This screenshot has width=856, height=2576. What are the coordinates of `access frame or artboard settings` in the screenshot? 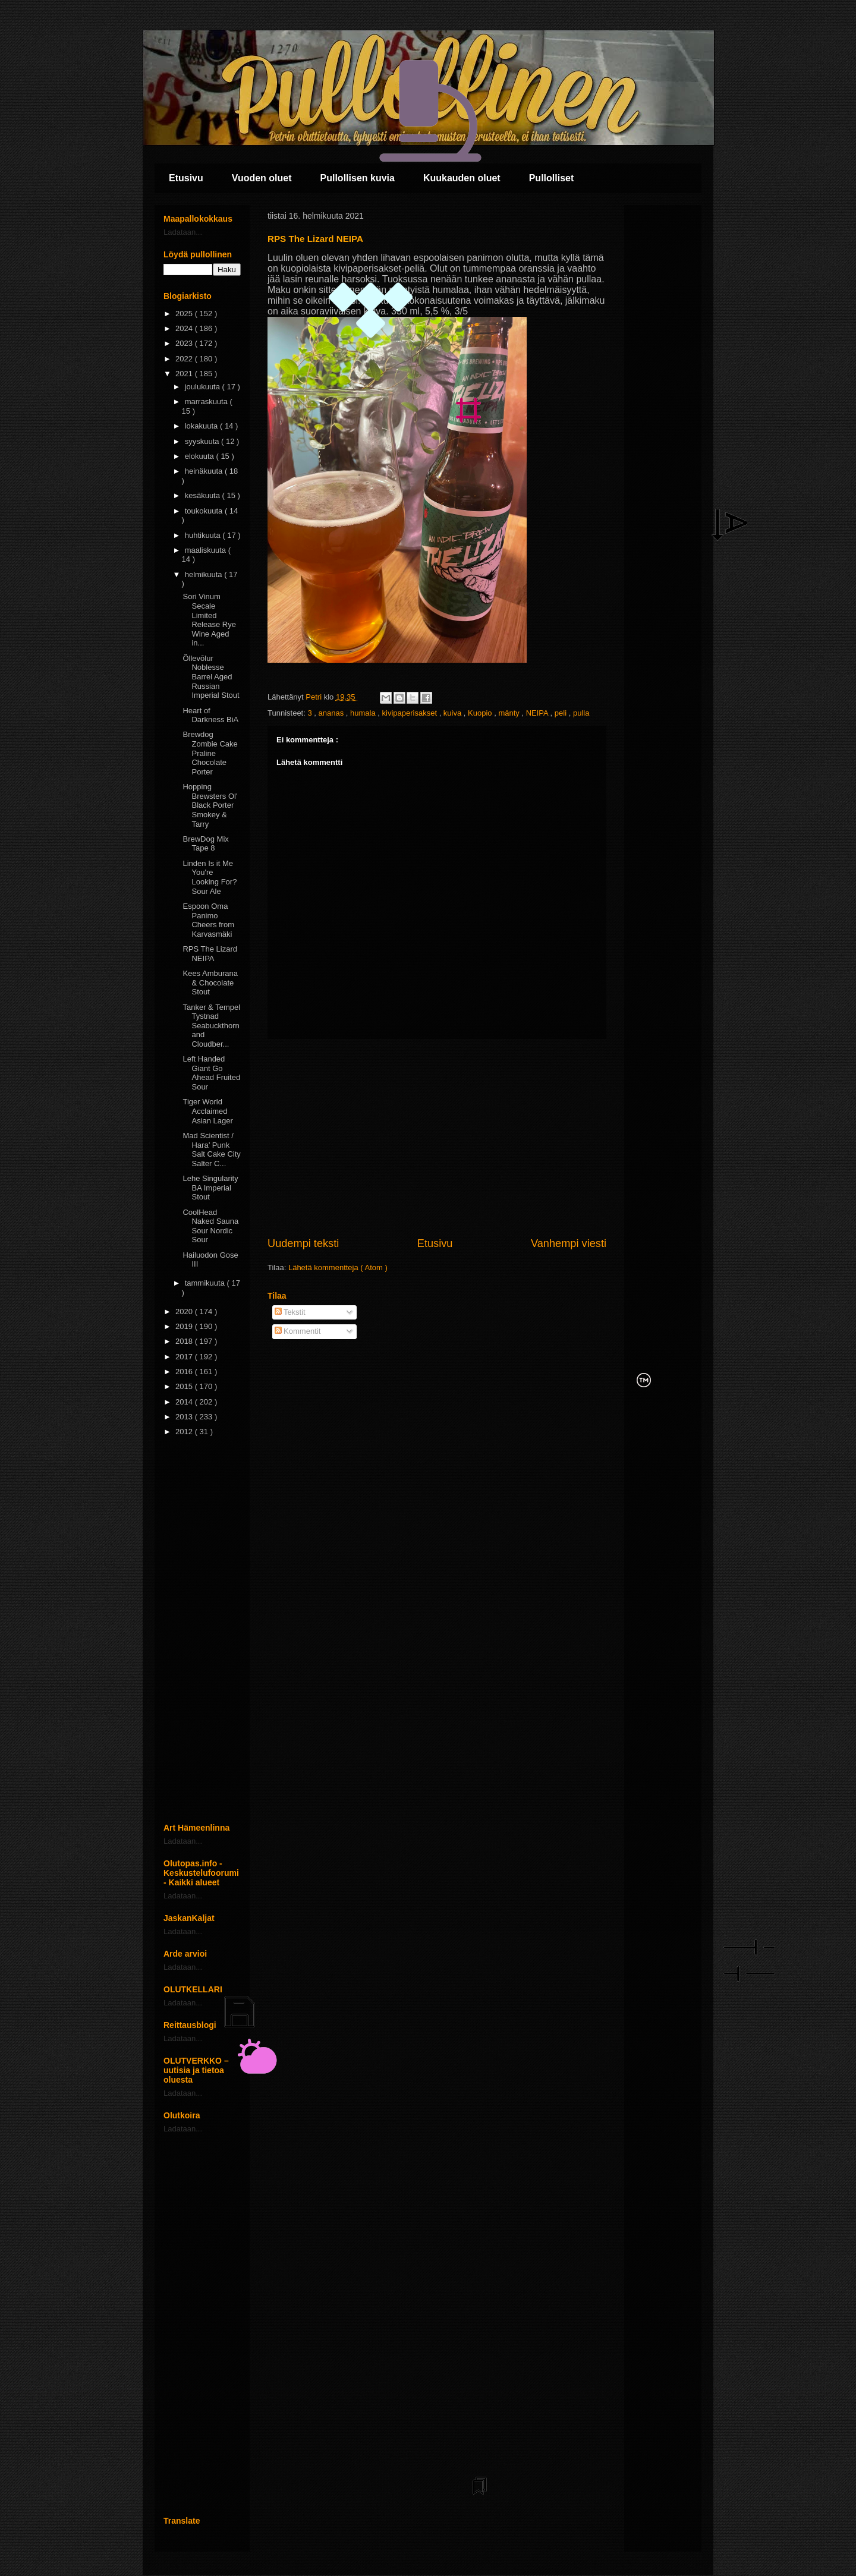 It's located at (468, 410).